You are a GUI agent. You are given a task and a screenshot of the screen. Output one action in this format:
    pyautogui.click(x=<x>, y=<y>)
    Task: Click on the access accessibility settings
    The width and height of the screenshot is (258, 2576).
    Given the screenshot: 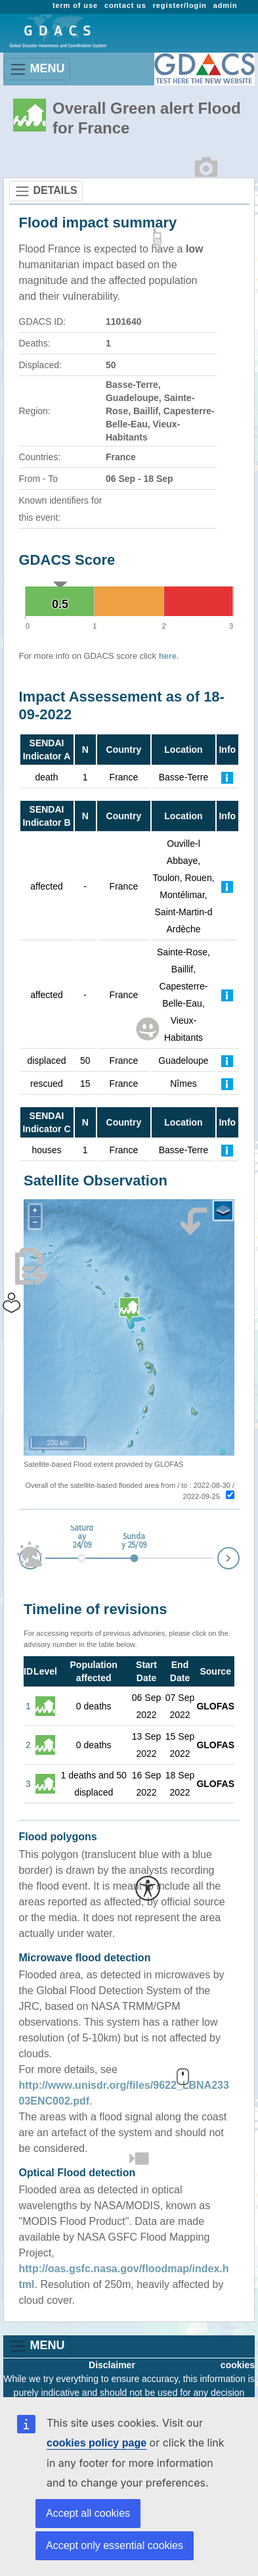 What is the action you would take?
    pyautogui.click(x=148, y=1888)
    